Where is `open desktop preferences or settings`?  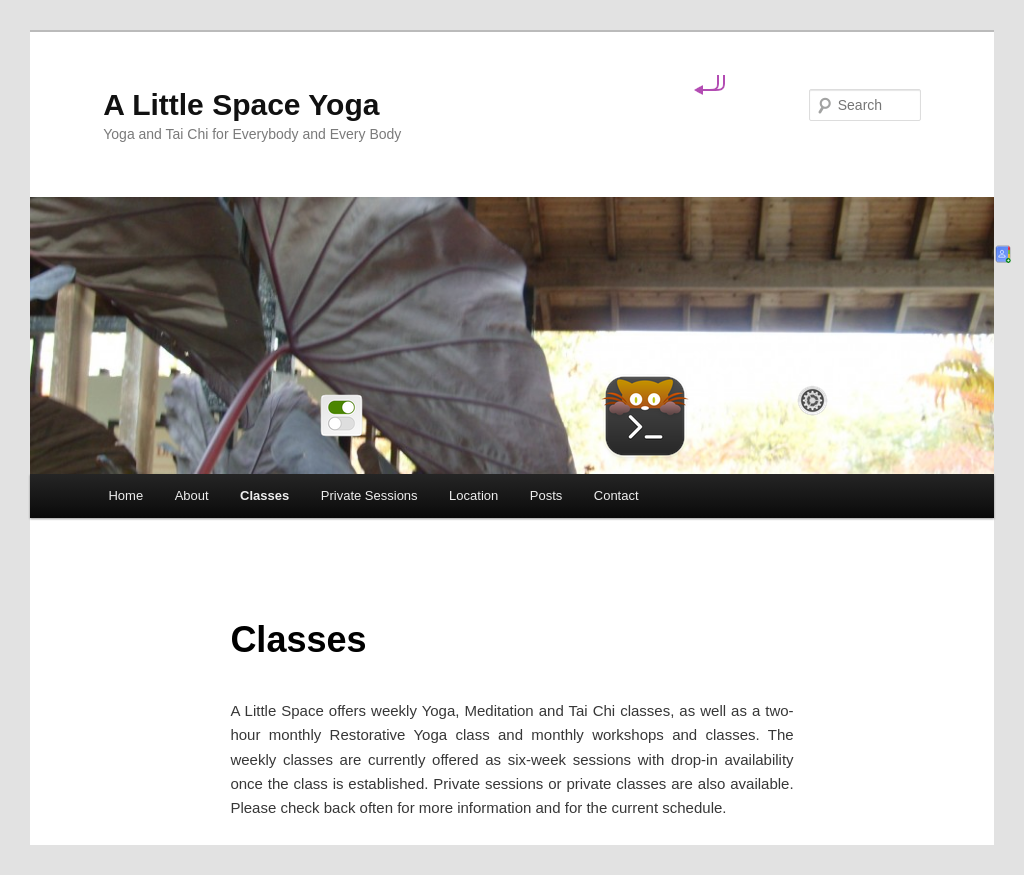
open desktop preferences or settings is located at coordinates (341, 415).